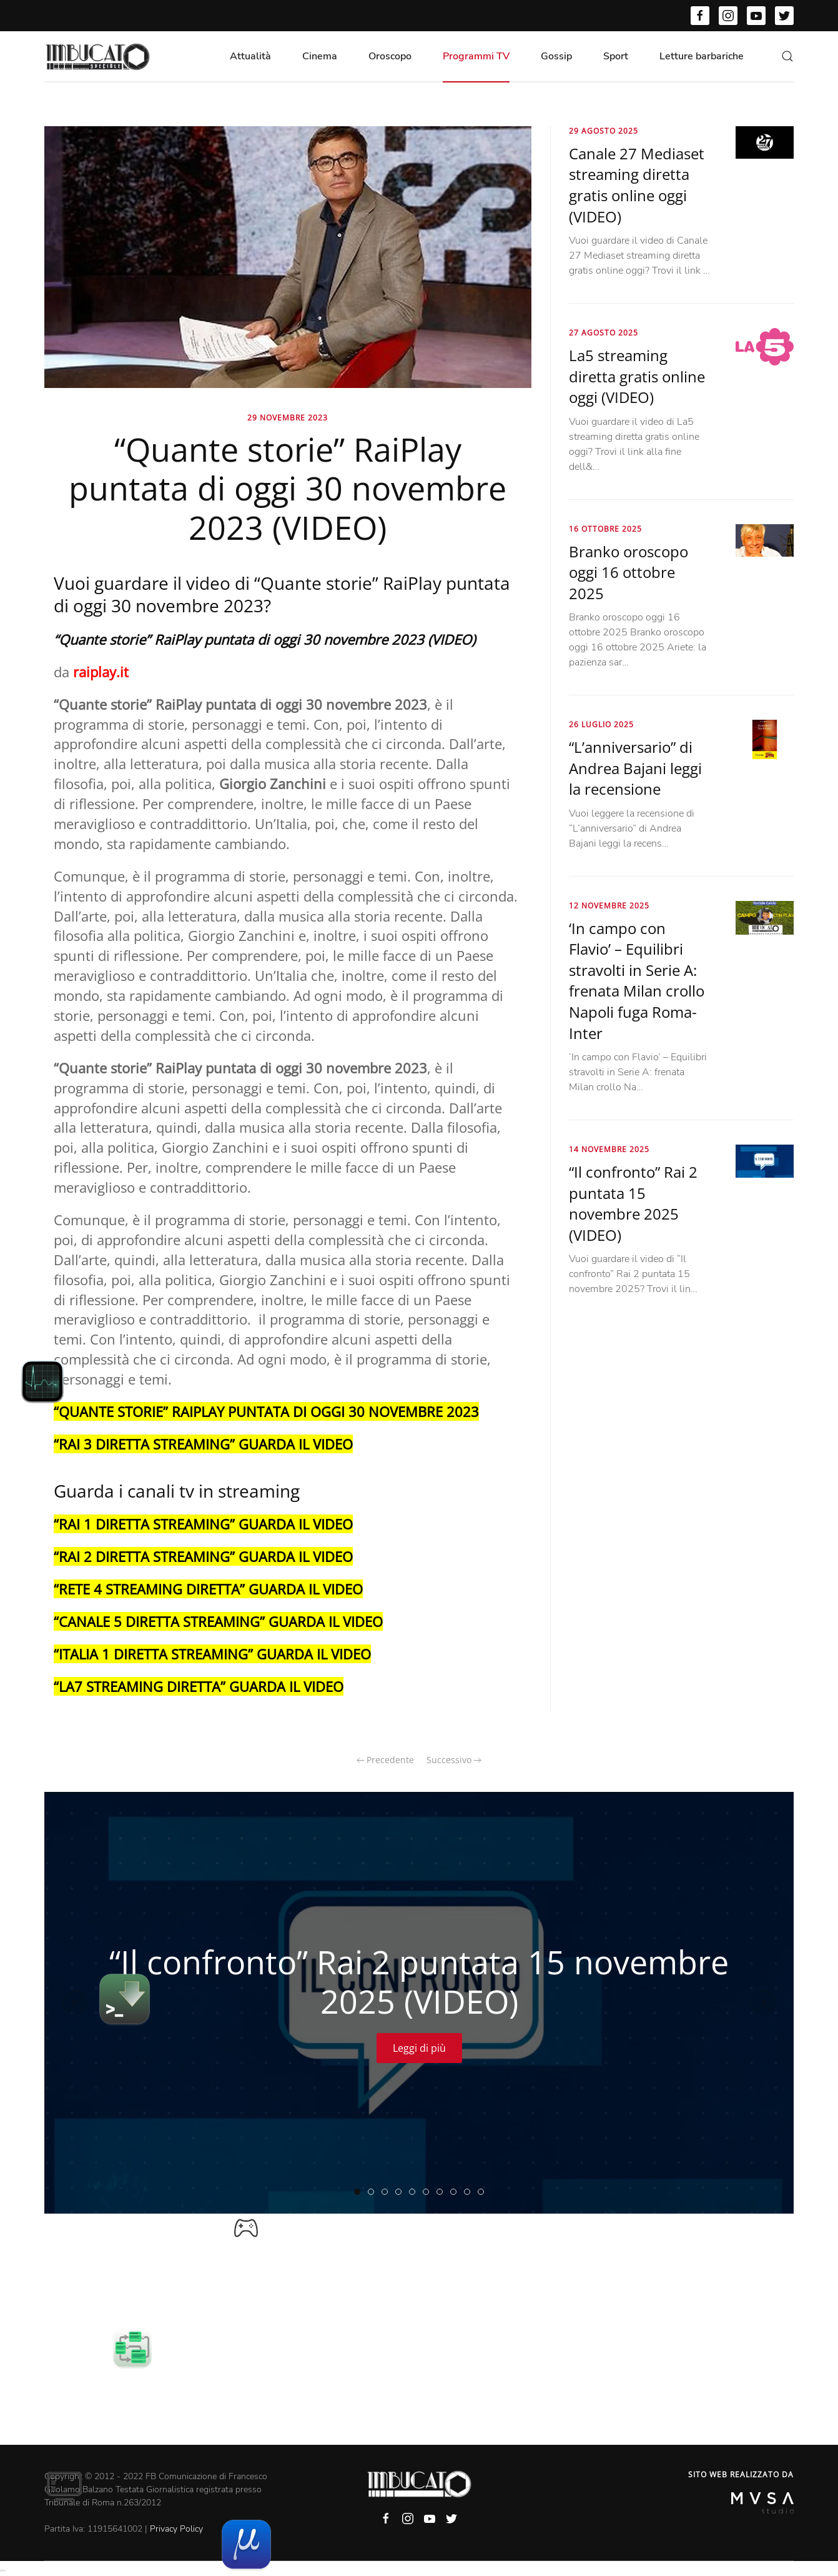 This screenshot has height=2576, width=838. What do you see at coordinates (124, 1999) in the screenshot?
I see `open guake drop-down terminal` at bounding box center [124, 1999].